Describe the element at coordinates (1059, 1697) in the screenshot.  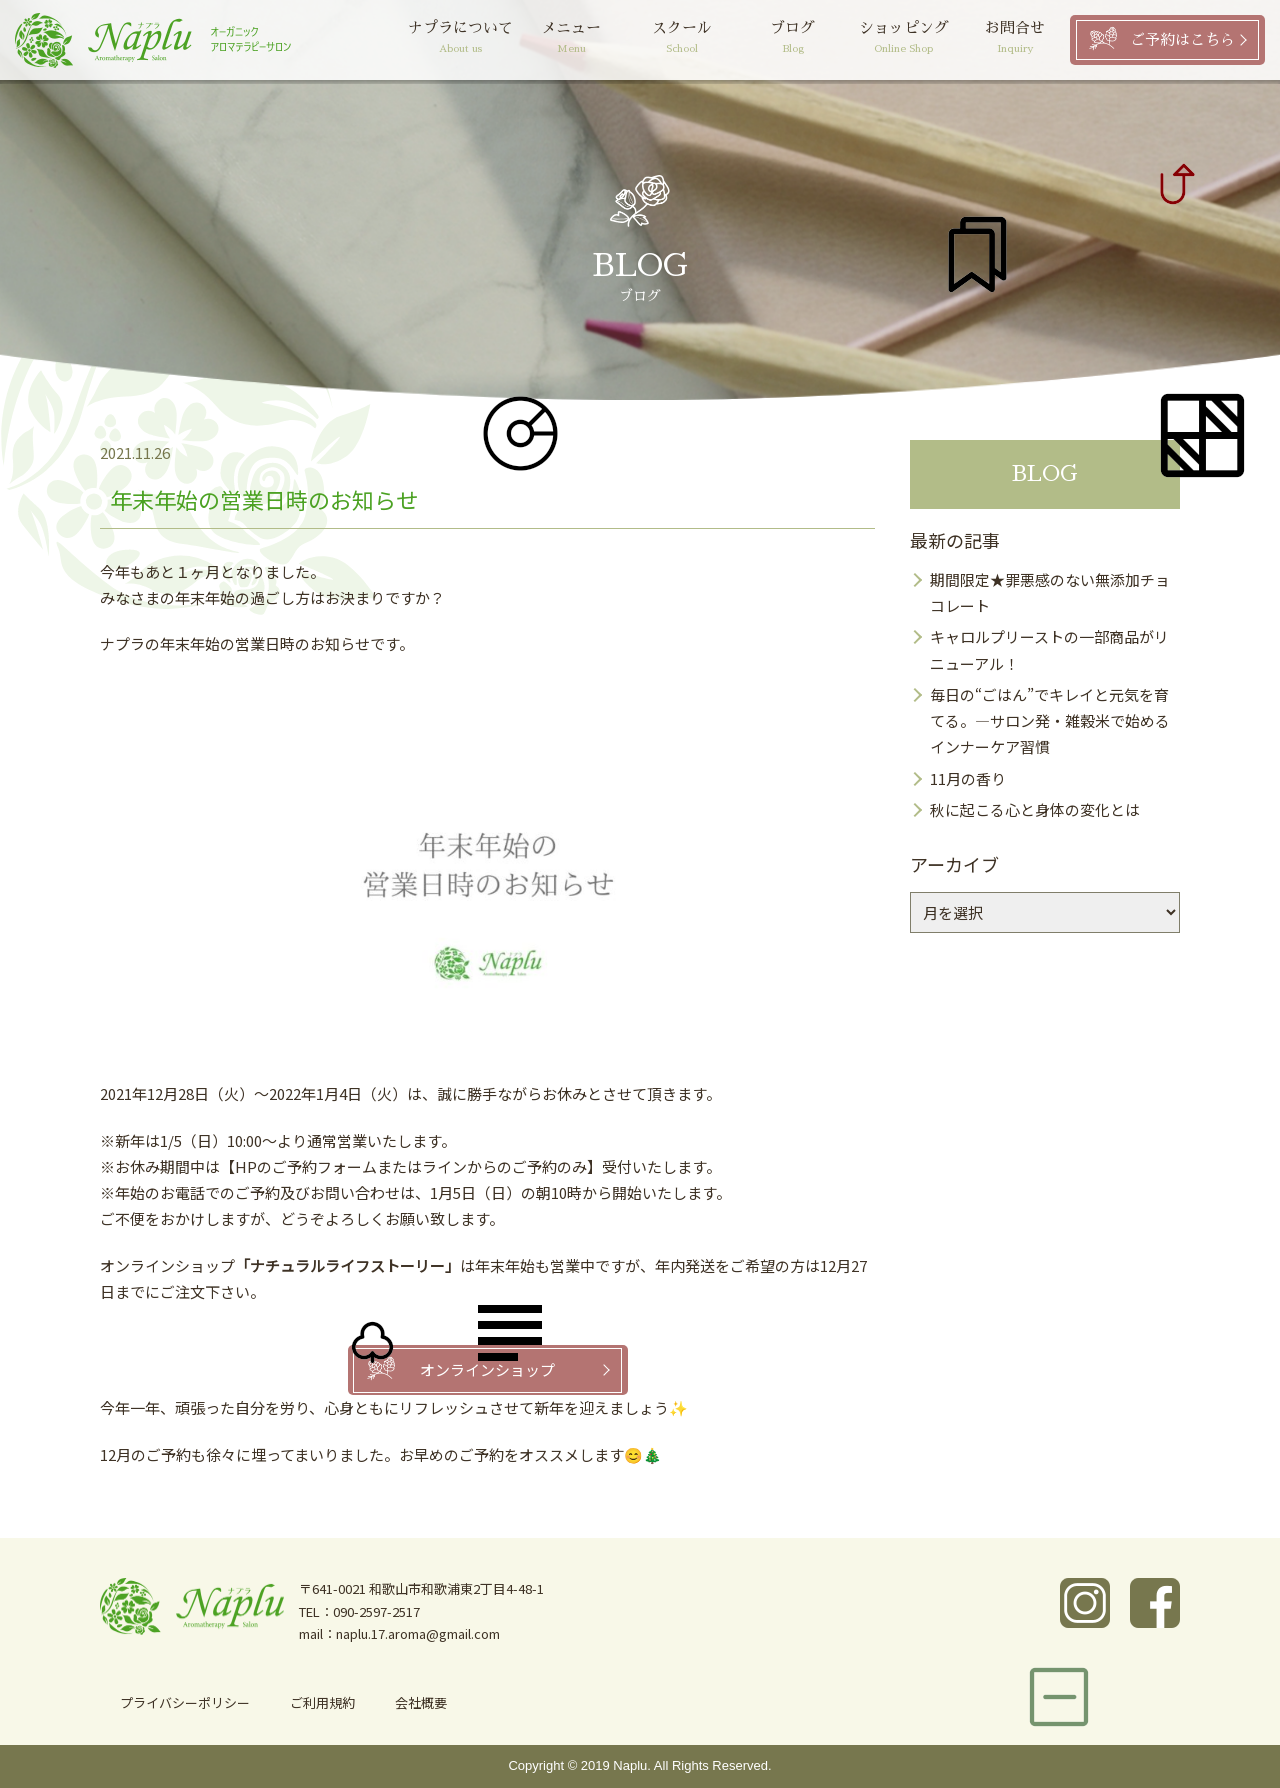
I see `remove item from diff comparison` at that location.